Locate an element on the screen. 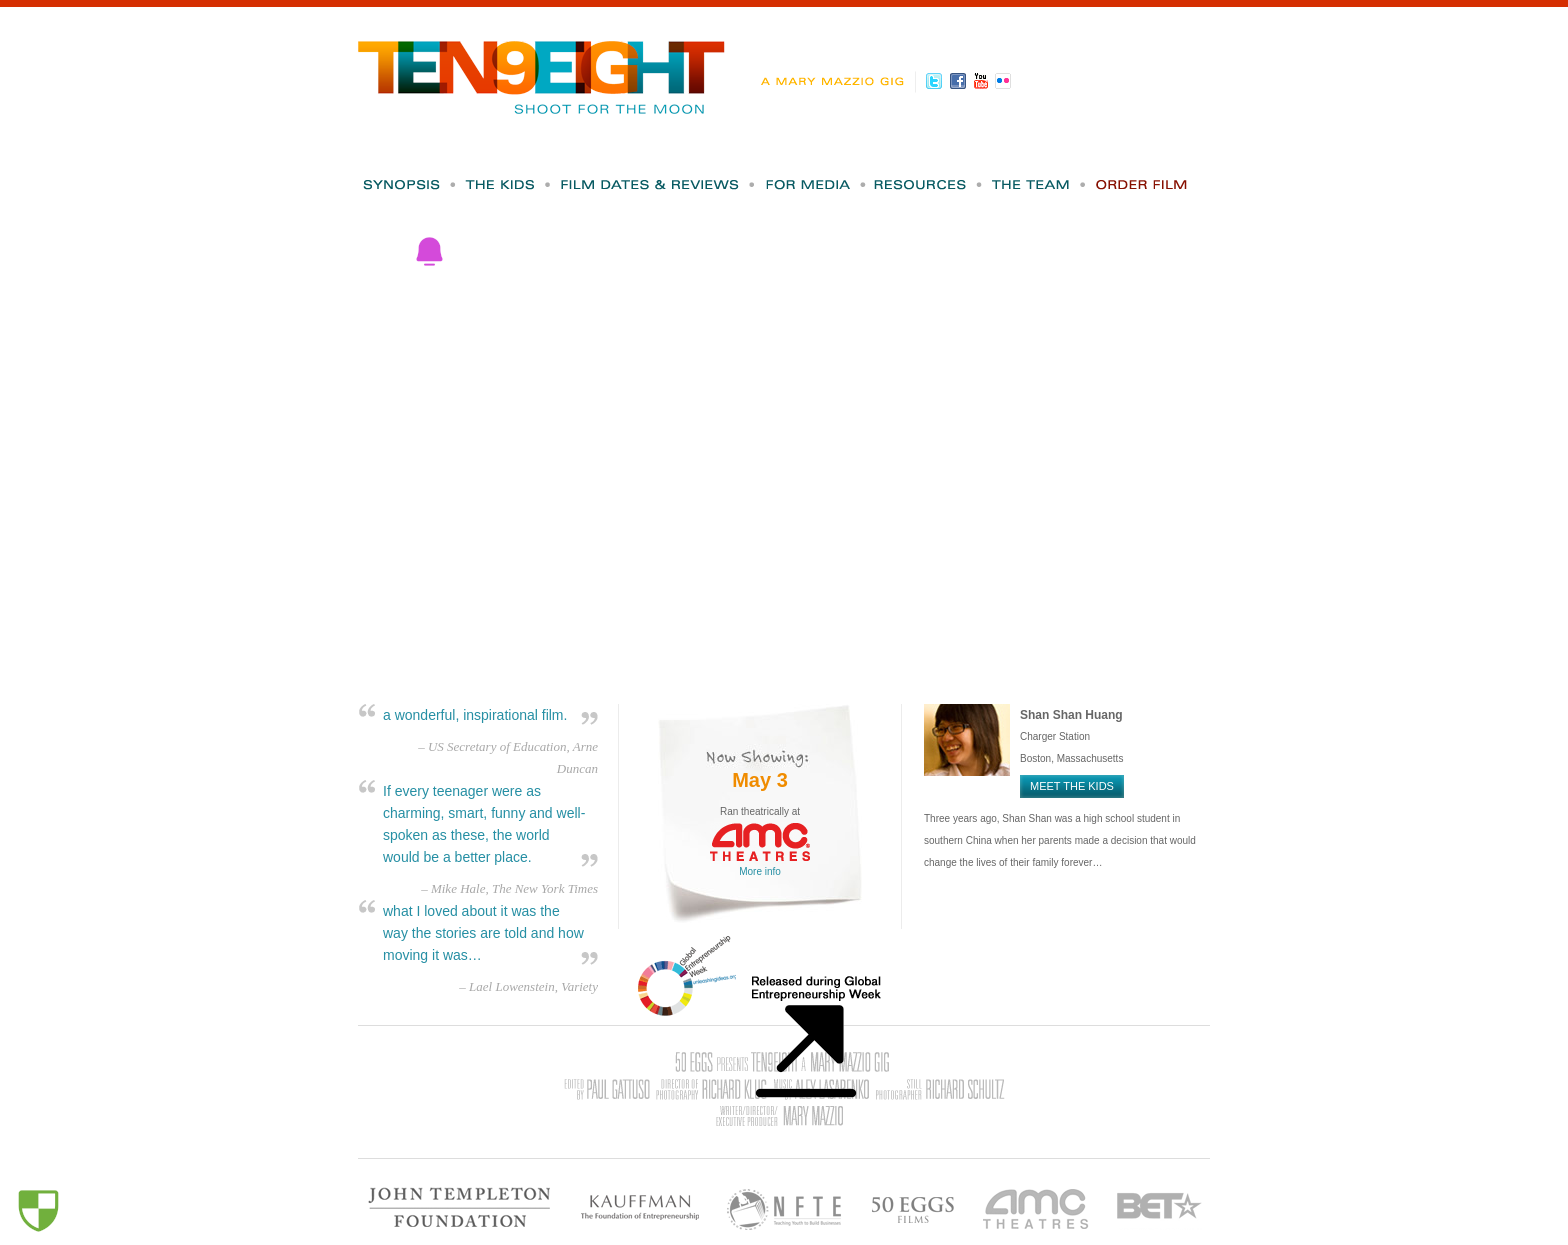  view notifications is located at coordinates (429, 251).